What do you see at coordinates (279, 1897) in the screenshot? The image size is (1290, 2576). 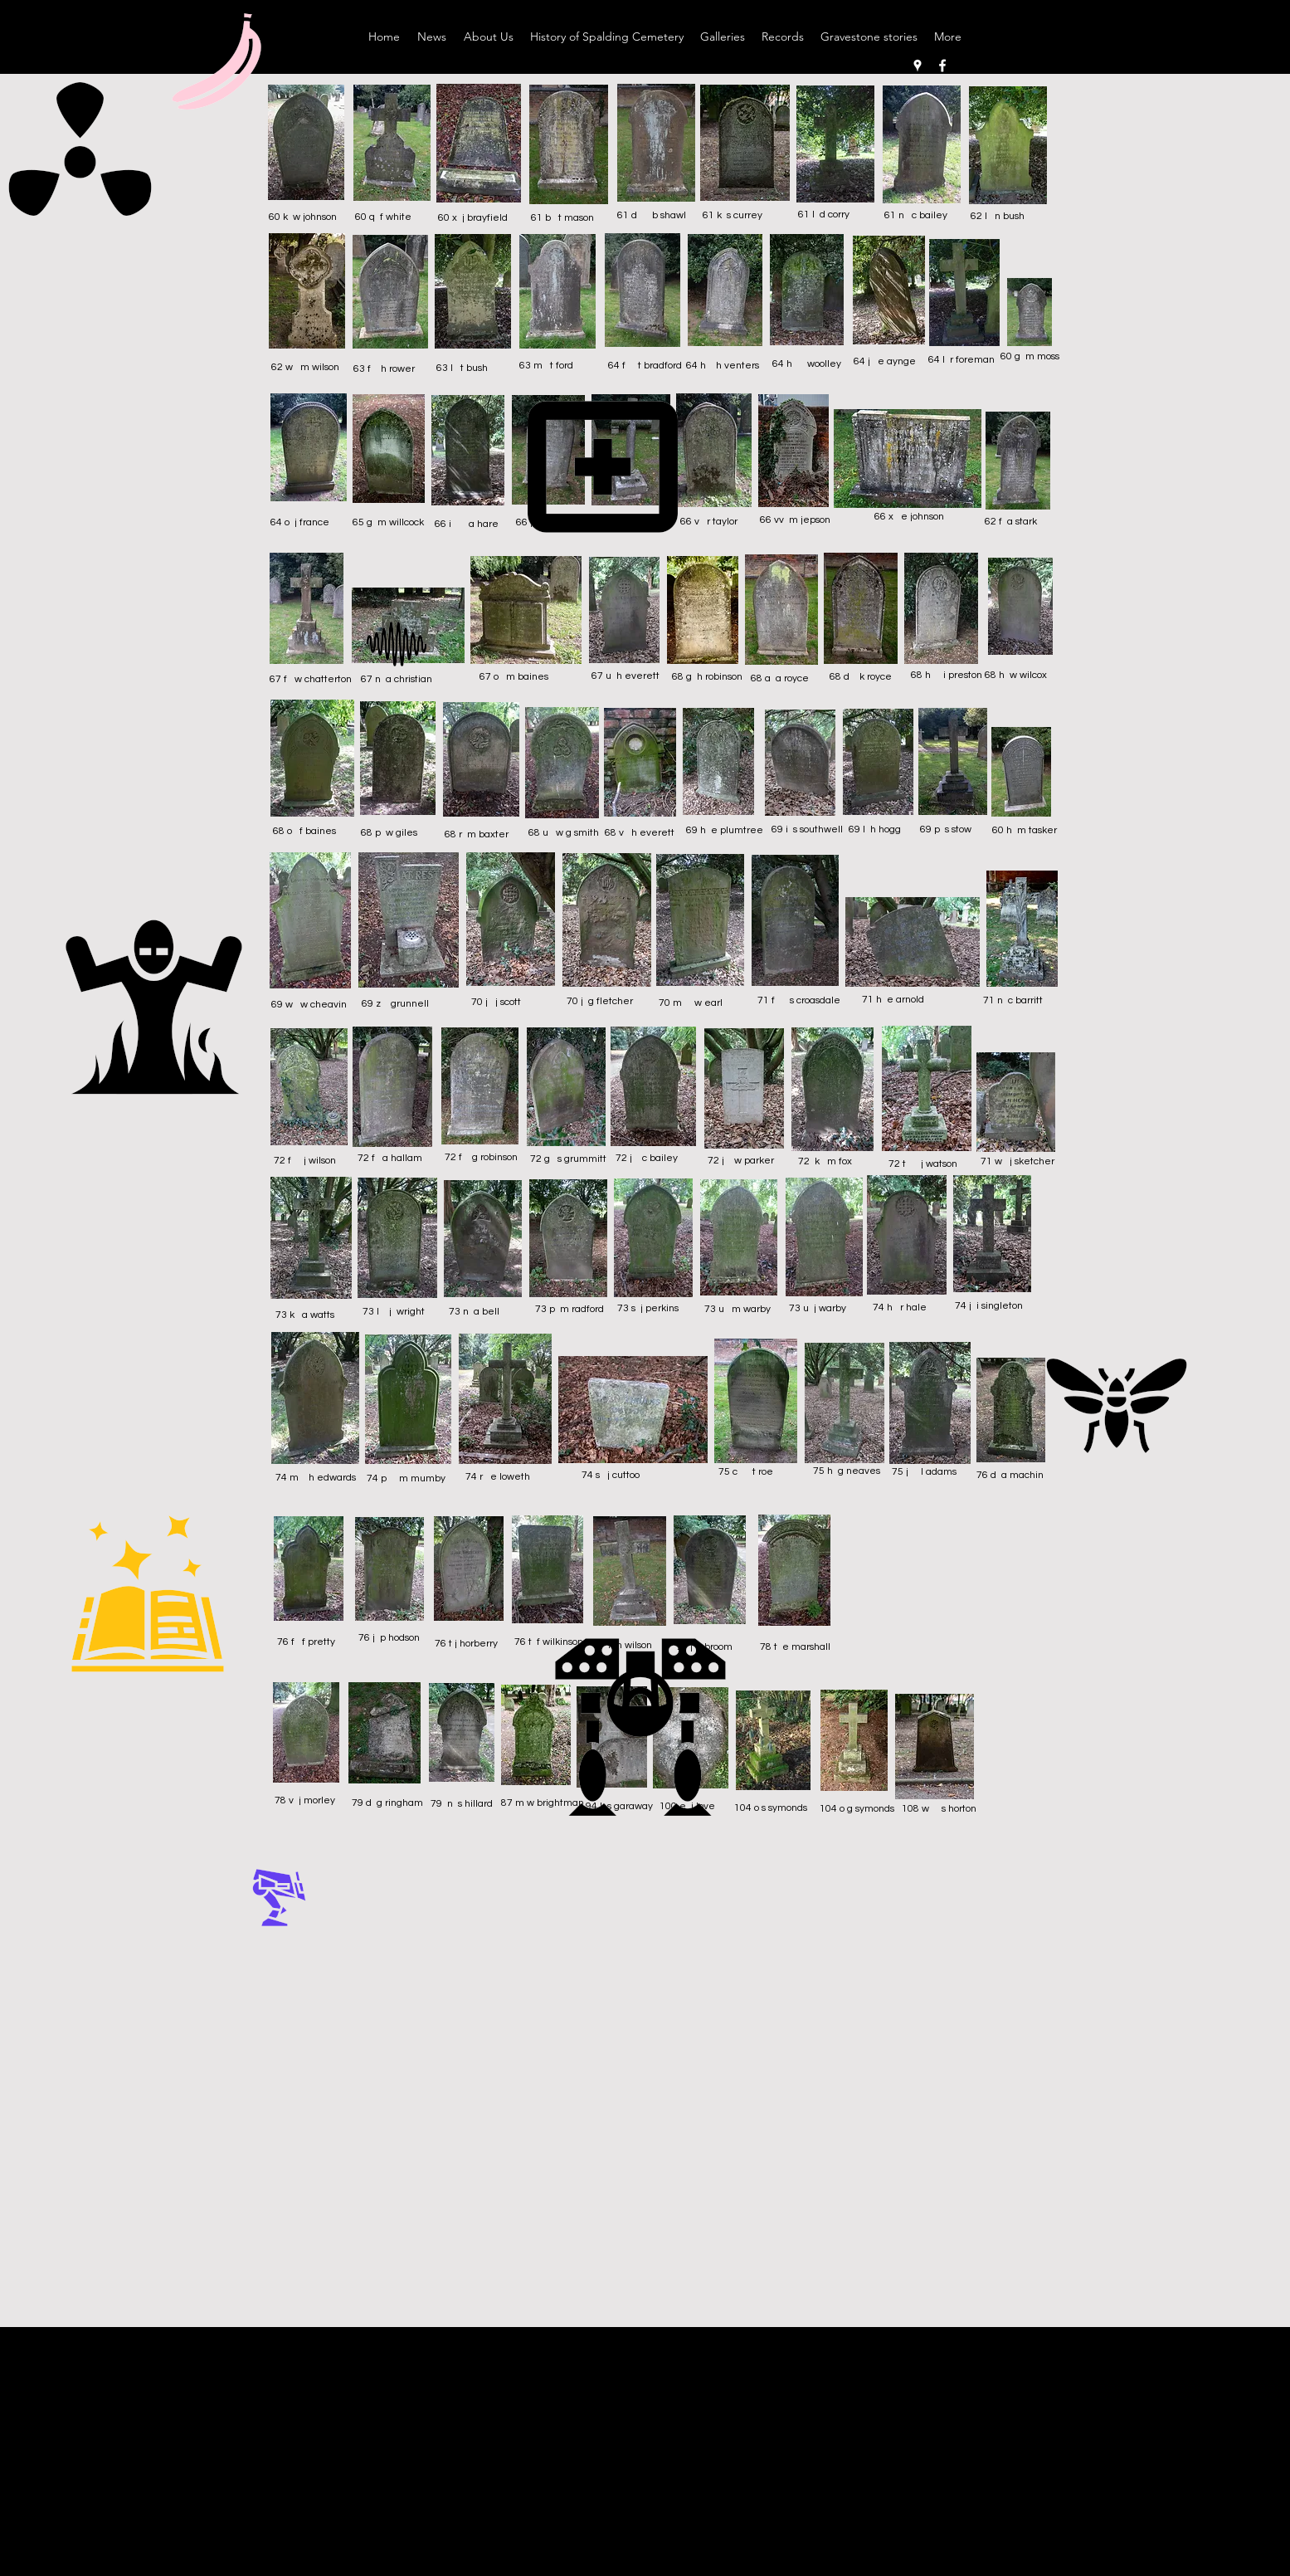 I see `explore the map on foot` at bounding box center [279, 1897].